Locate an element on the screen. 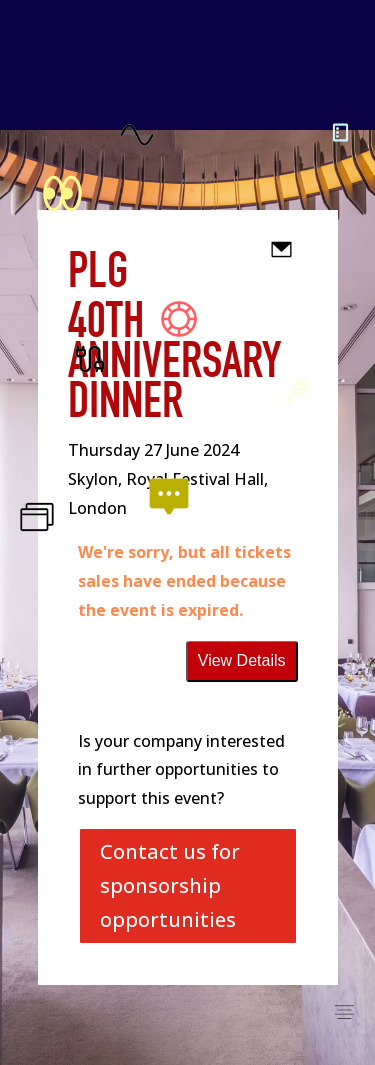 This screenshot has width=375, height=1065. view or open film script is located at coordinates (340, 132).